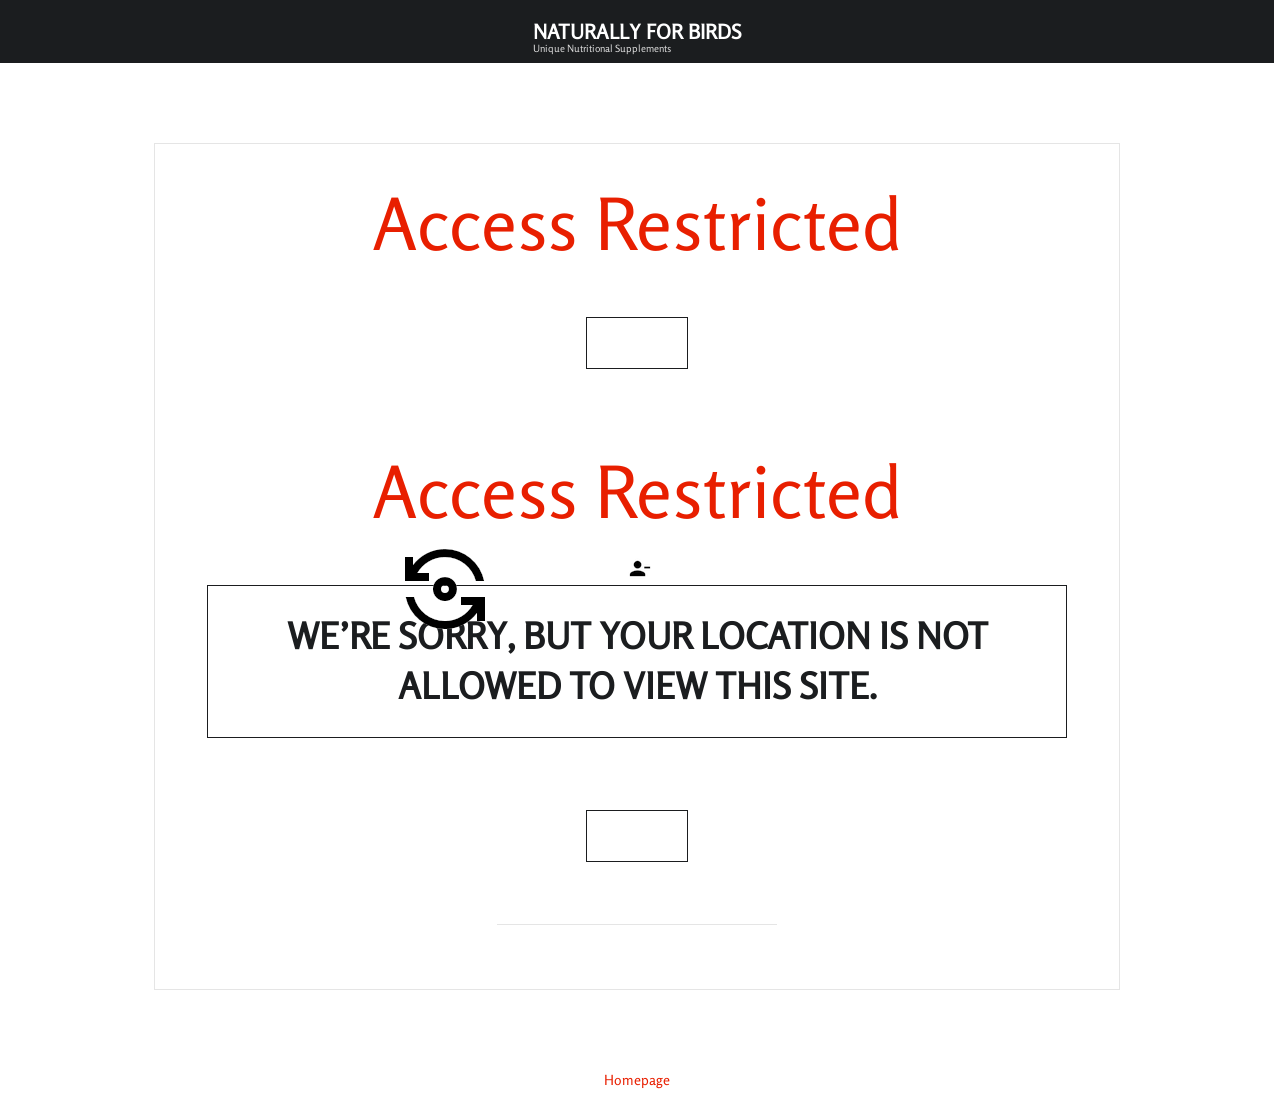  What do you see at coordinates (639, 568) in the screenshot?
I see `remove a contact or user from your list` at bounding box center [639, 568].